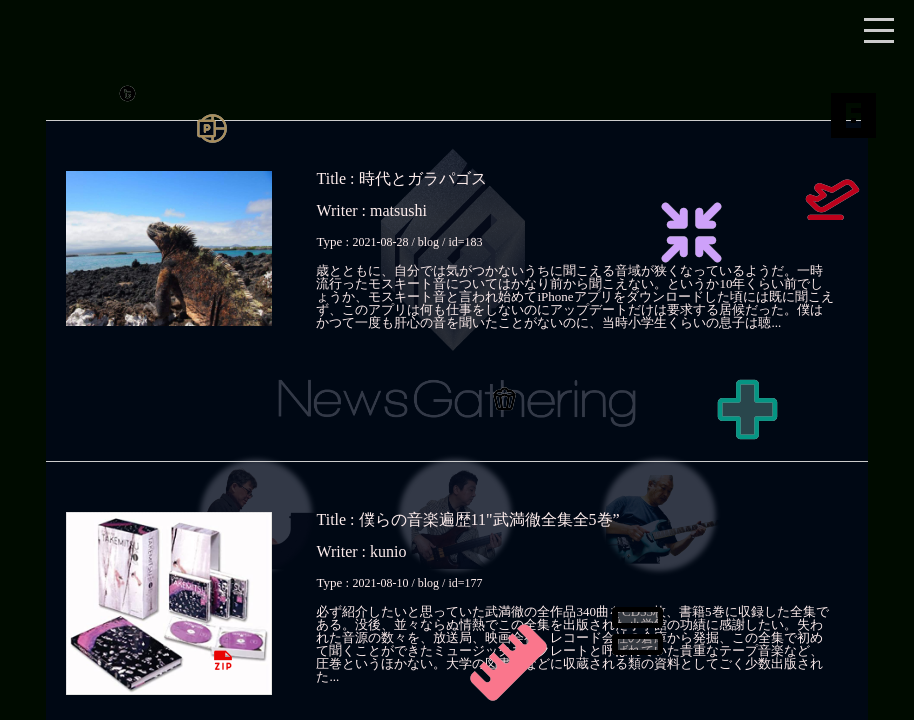  Describe the element at coordinates (832, 198) in the screenshot. I see `departing flight status indicator` at that location.